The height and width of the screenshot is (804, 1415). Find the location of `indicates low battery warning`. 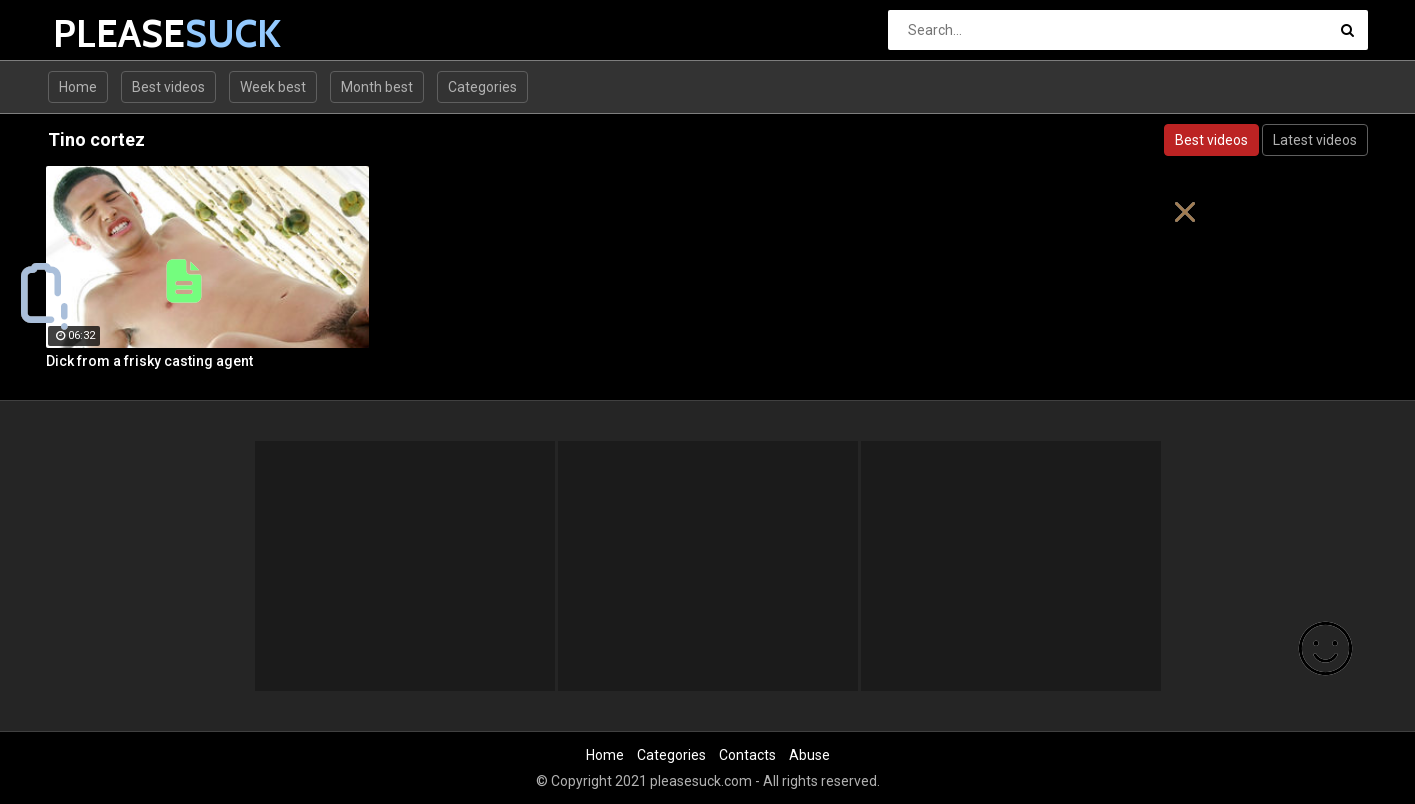

indicates low battery warning is located at coordinates (41, 293).